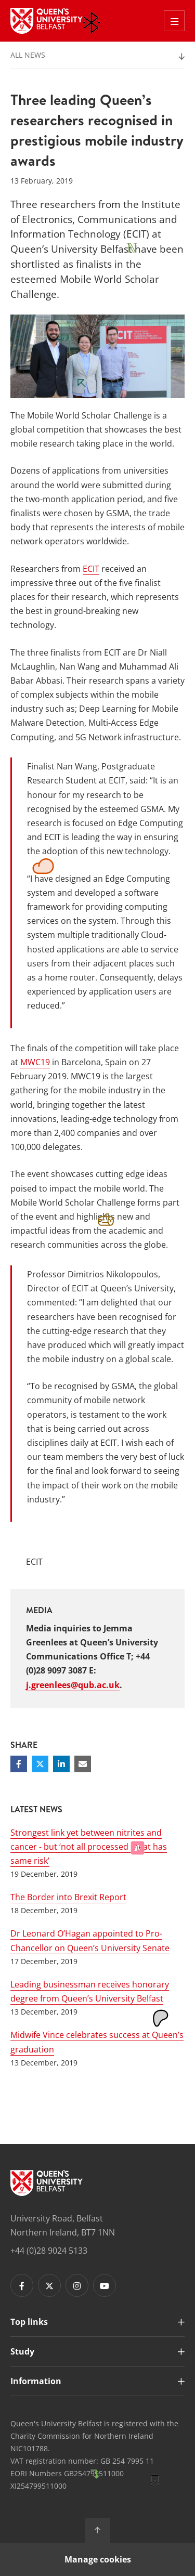  Describe the element at coordinates (106, 1220) in the screenshot. I see `view activity log or history` at that location.